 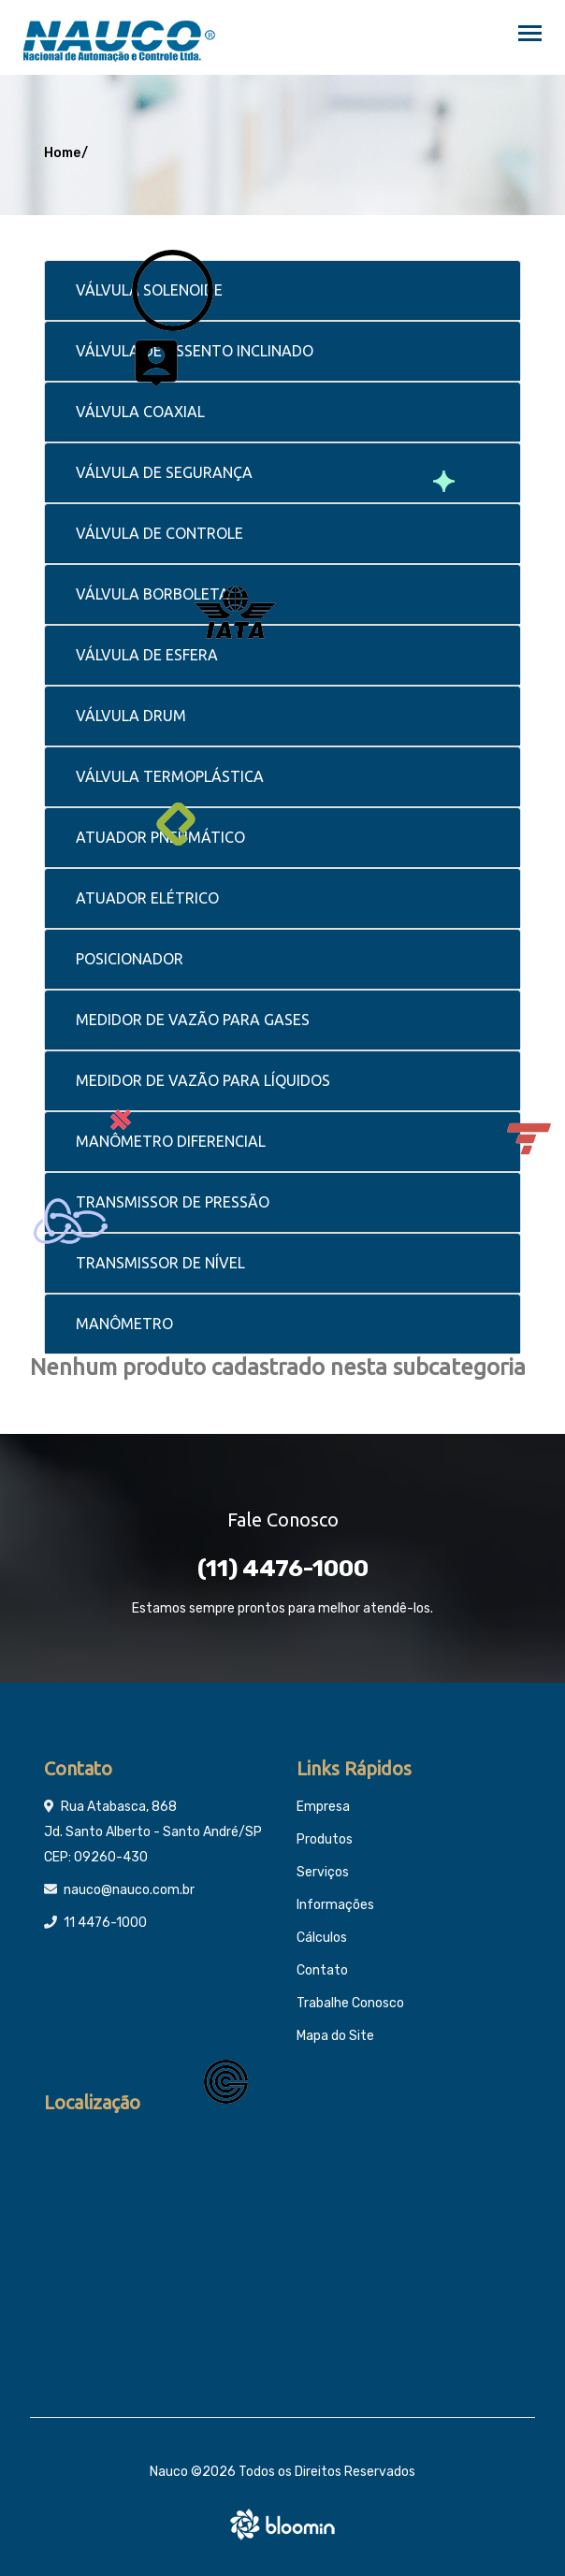 What do you see at coordinates (235, 612) in the screenshot?
I see `international air transport association logo` at bounding box center [235, 612].